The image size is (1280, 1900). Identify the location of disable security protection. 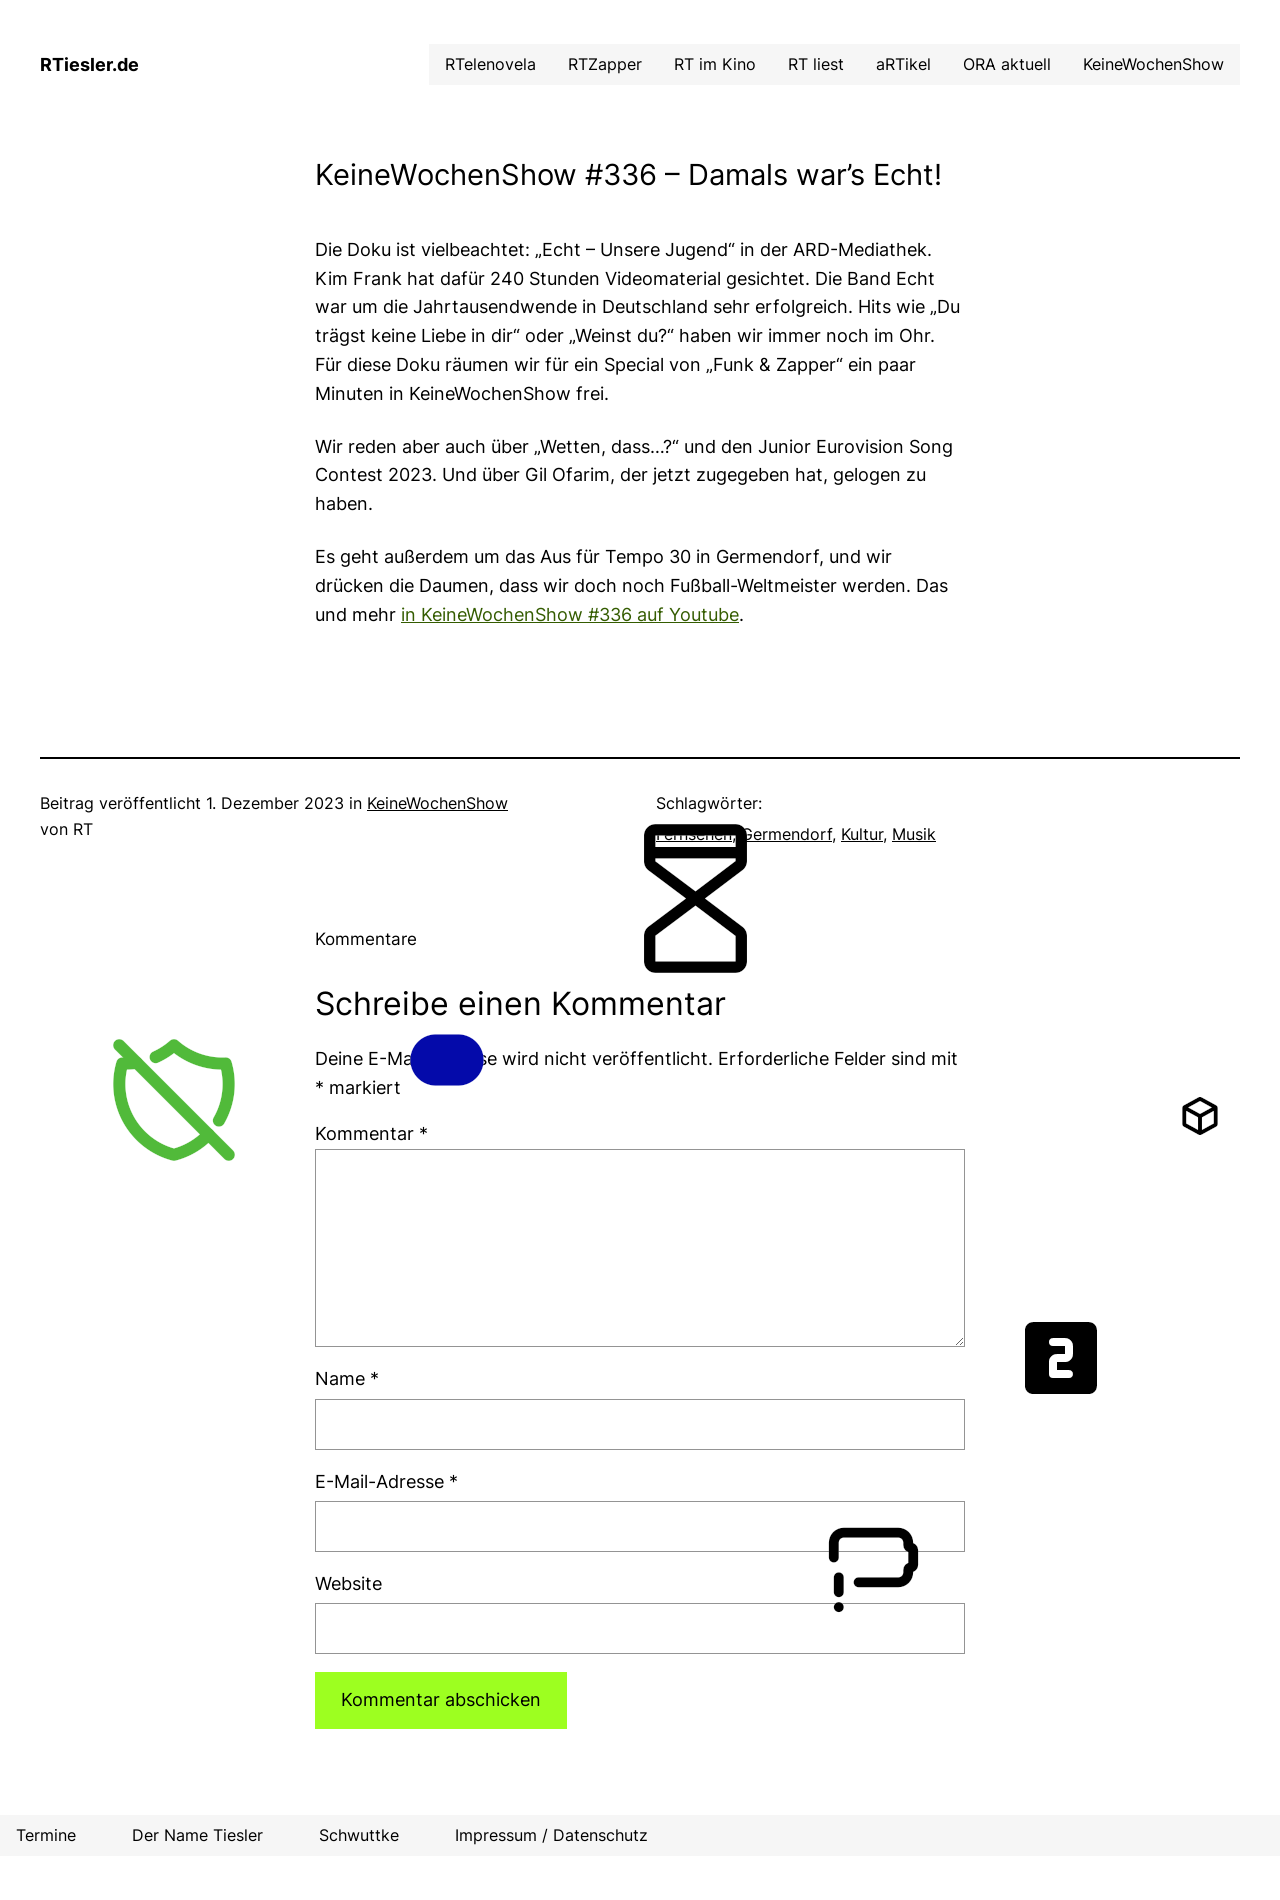
(174, 1100).